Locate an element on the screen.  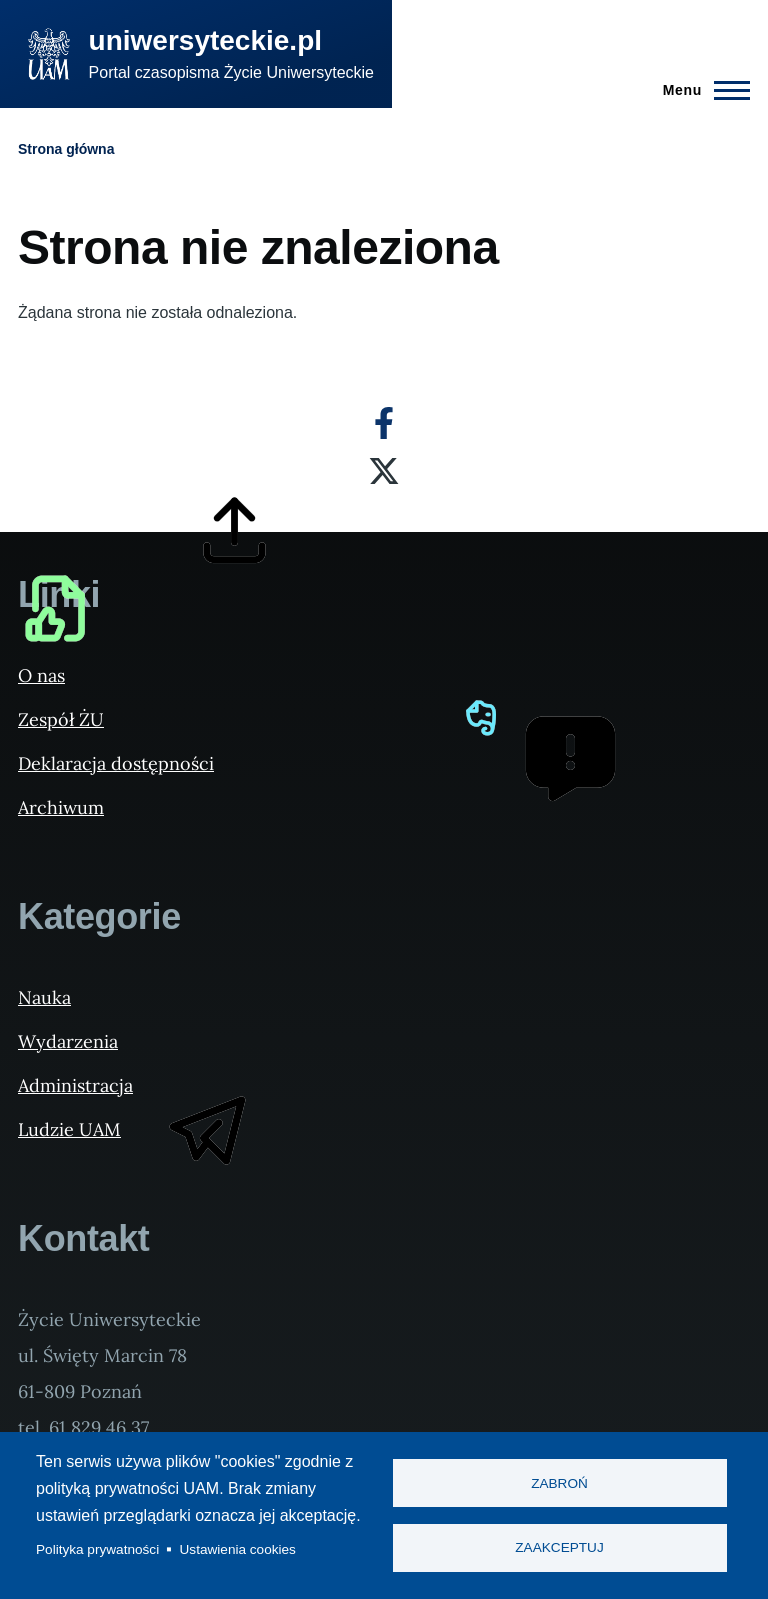
open telegram messaging app is located at coordinates (207, 1130).